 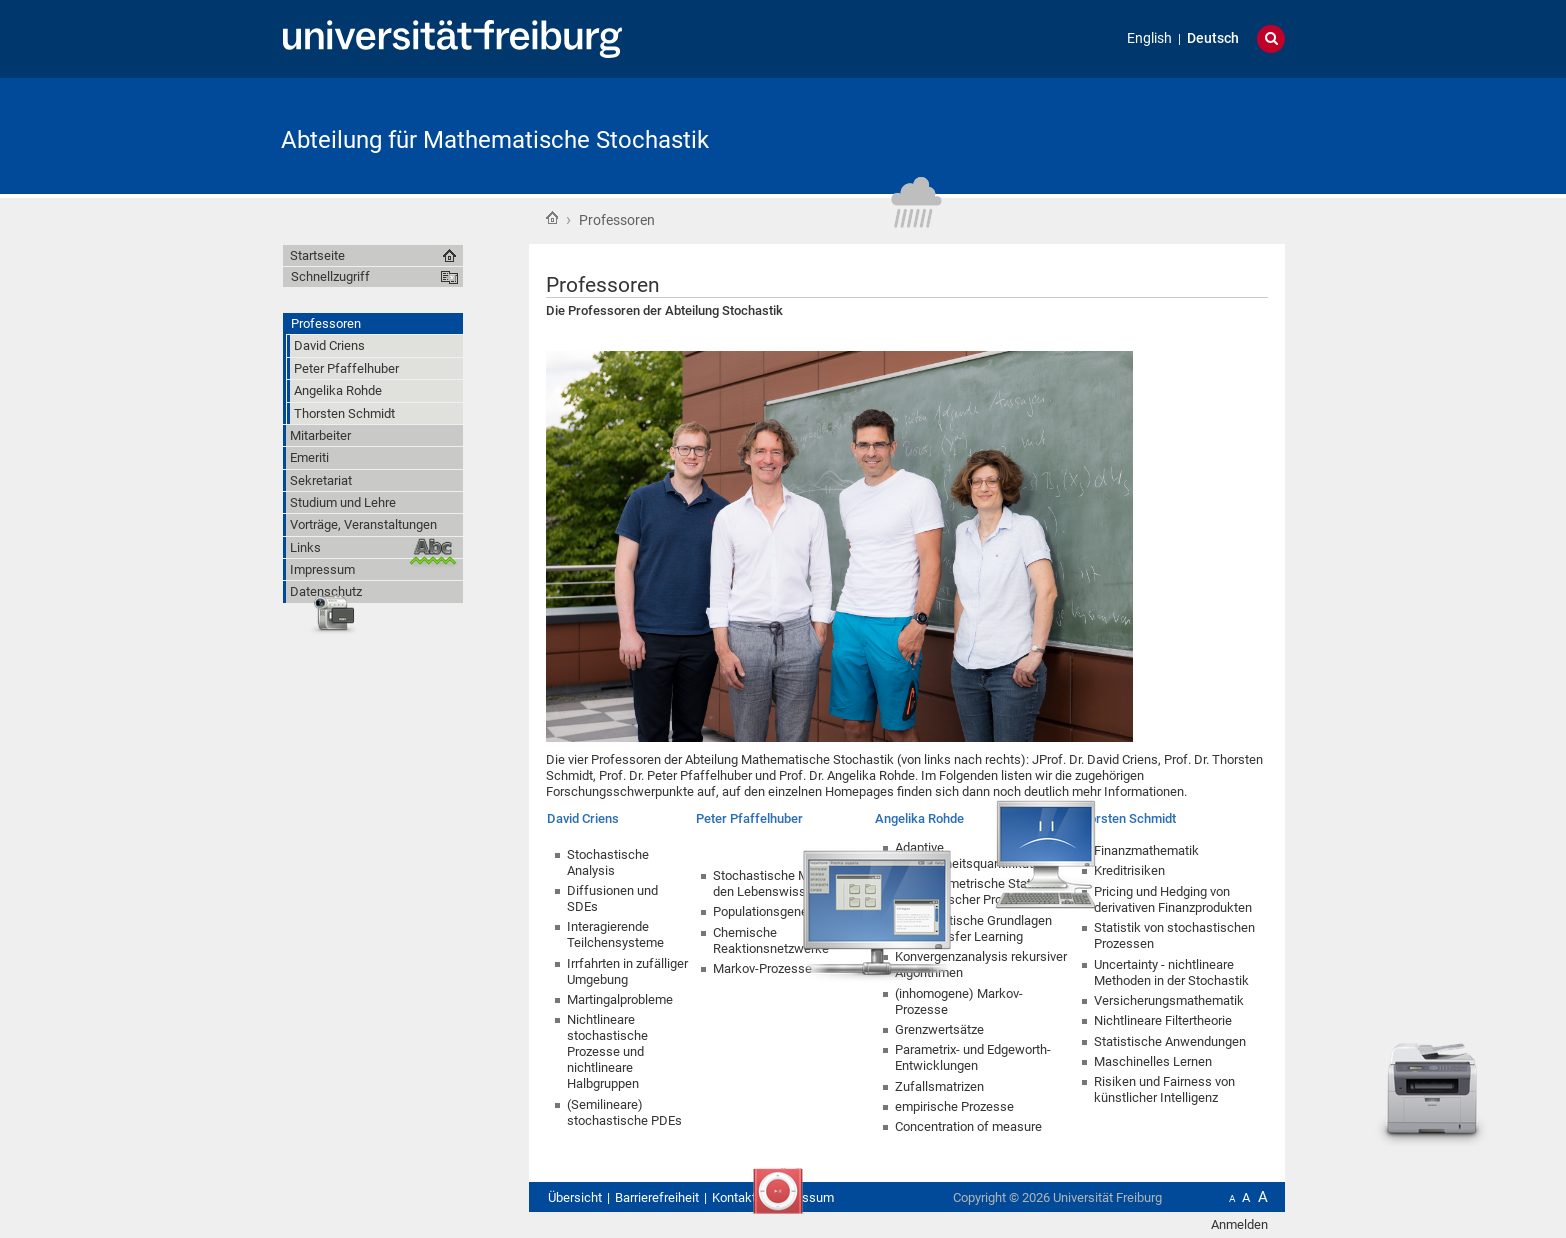 What do you see at coordinates (1046, 856) in the screenshot?
I see `indicates a system error or computer malfunction` at bounding box center [1046, 856].